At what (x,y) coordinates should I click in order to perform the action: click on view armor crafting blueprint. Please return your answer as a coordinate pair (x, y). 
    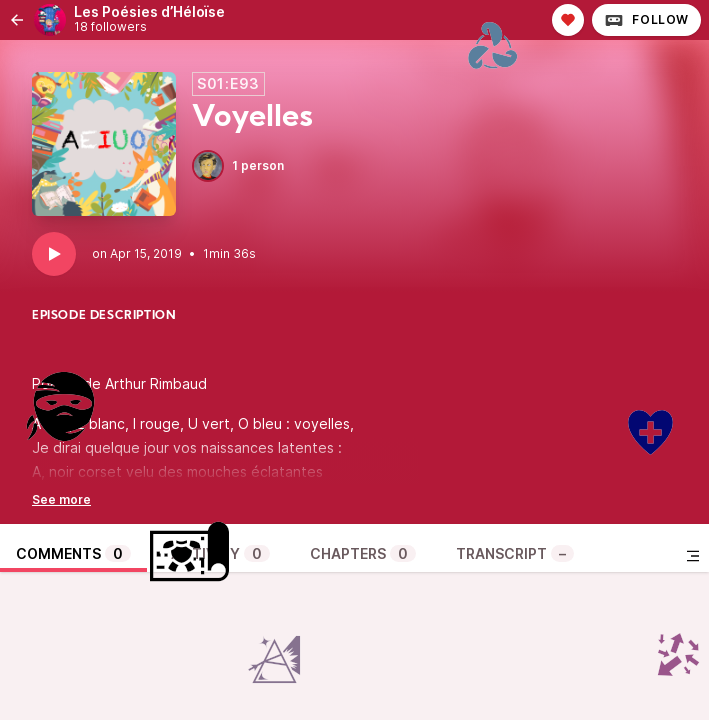
    Looking at the image, I should click on (189, 551).